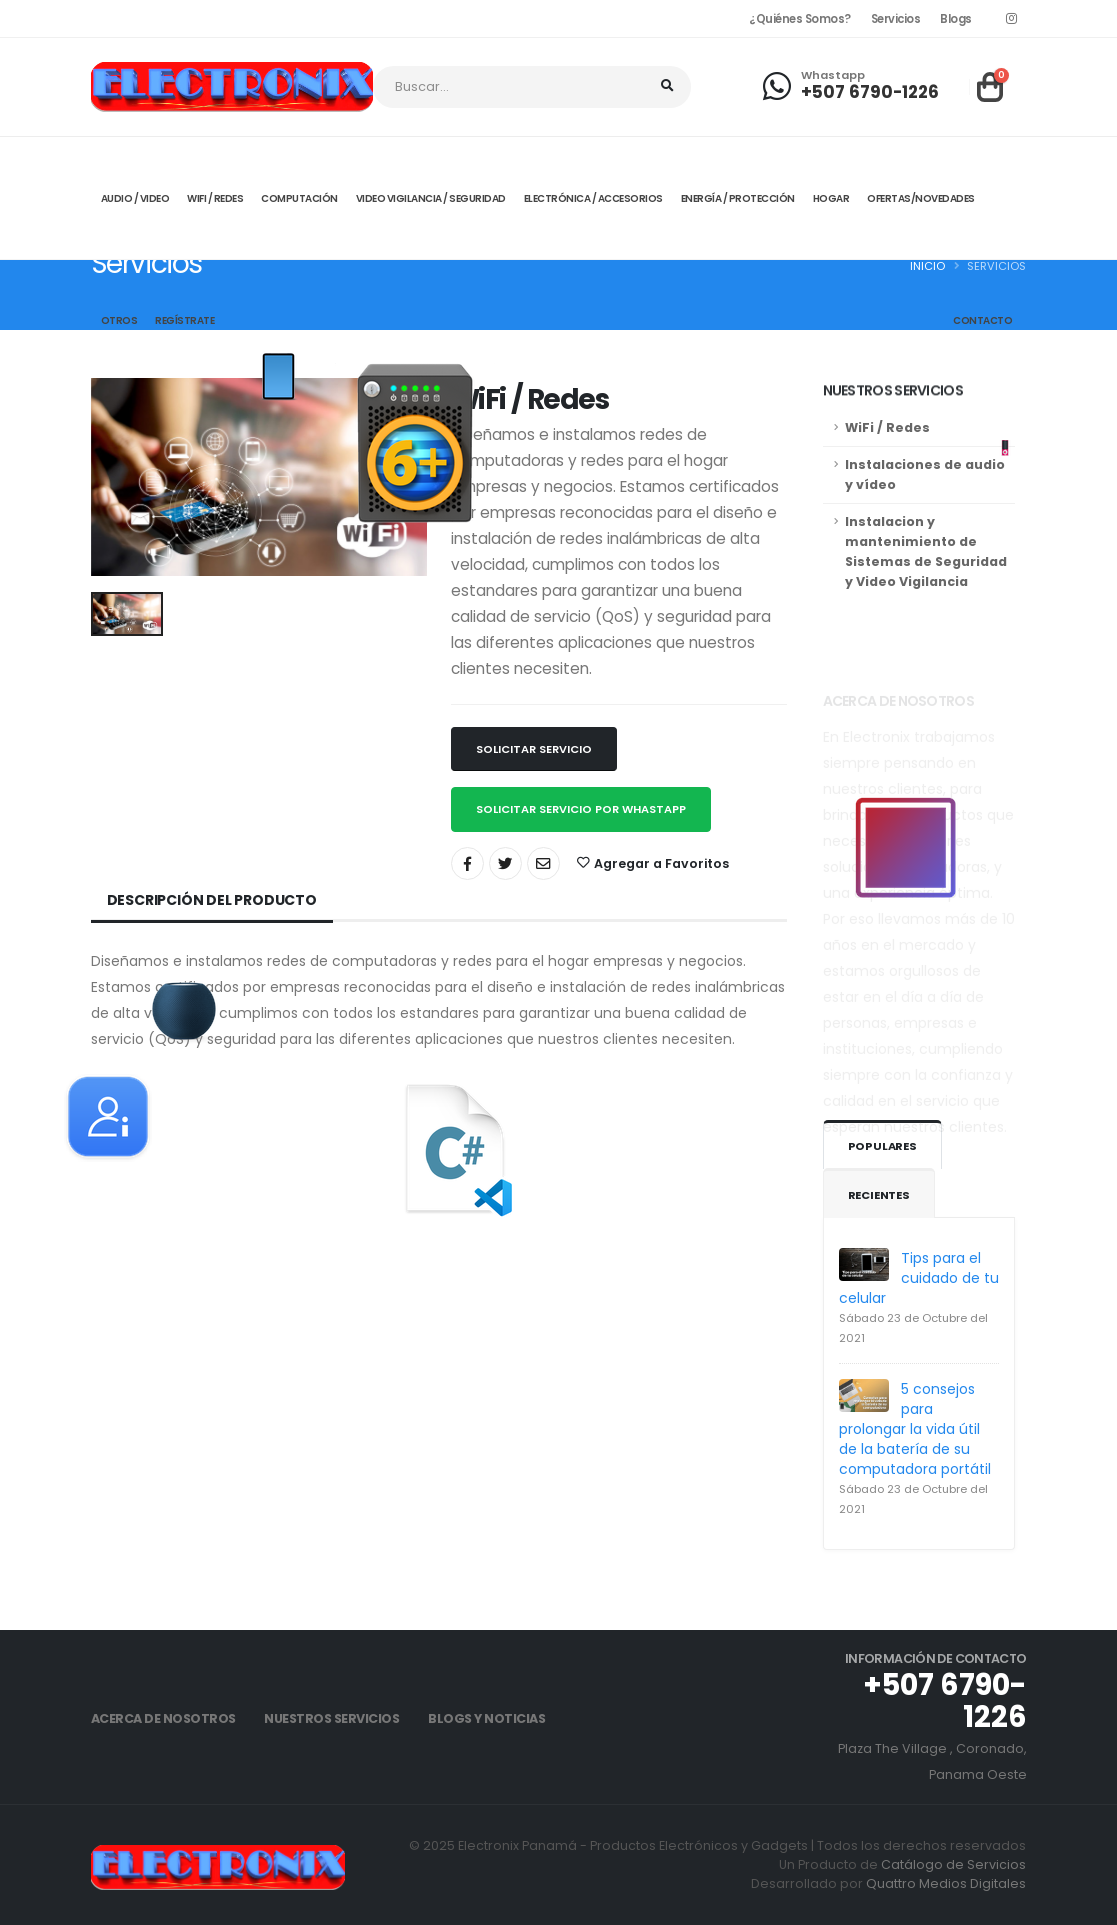  Describe the element at coordinates (278, 371) in the screenshot. I see `iPad Mini device icon` at that location.